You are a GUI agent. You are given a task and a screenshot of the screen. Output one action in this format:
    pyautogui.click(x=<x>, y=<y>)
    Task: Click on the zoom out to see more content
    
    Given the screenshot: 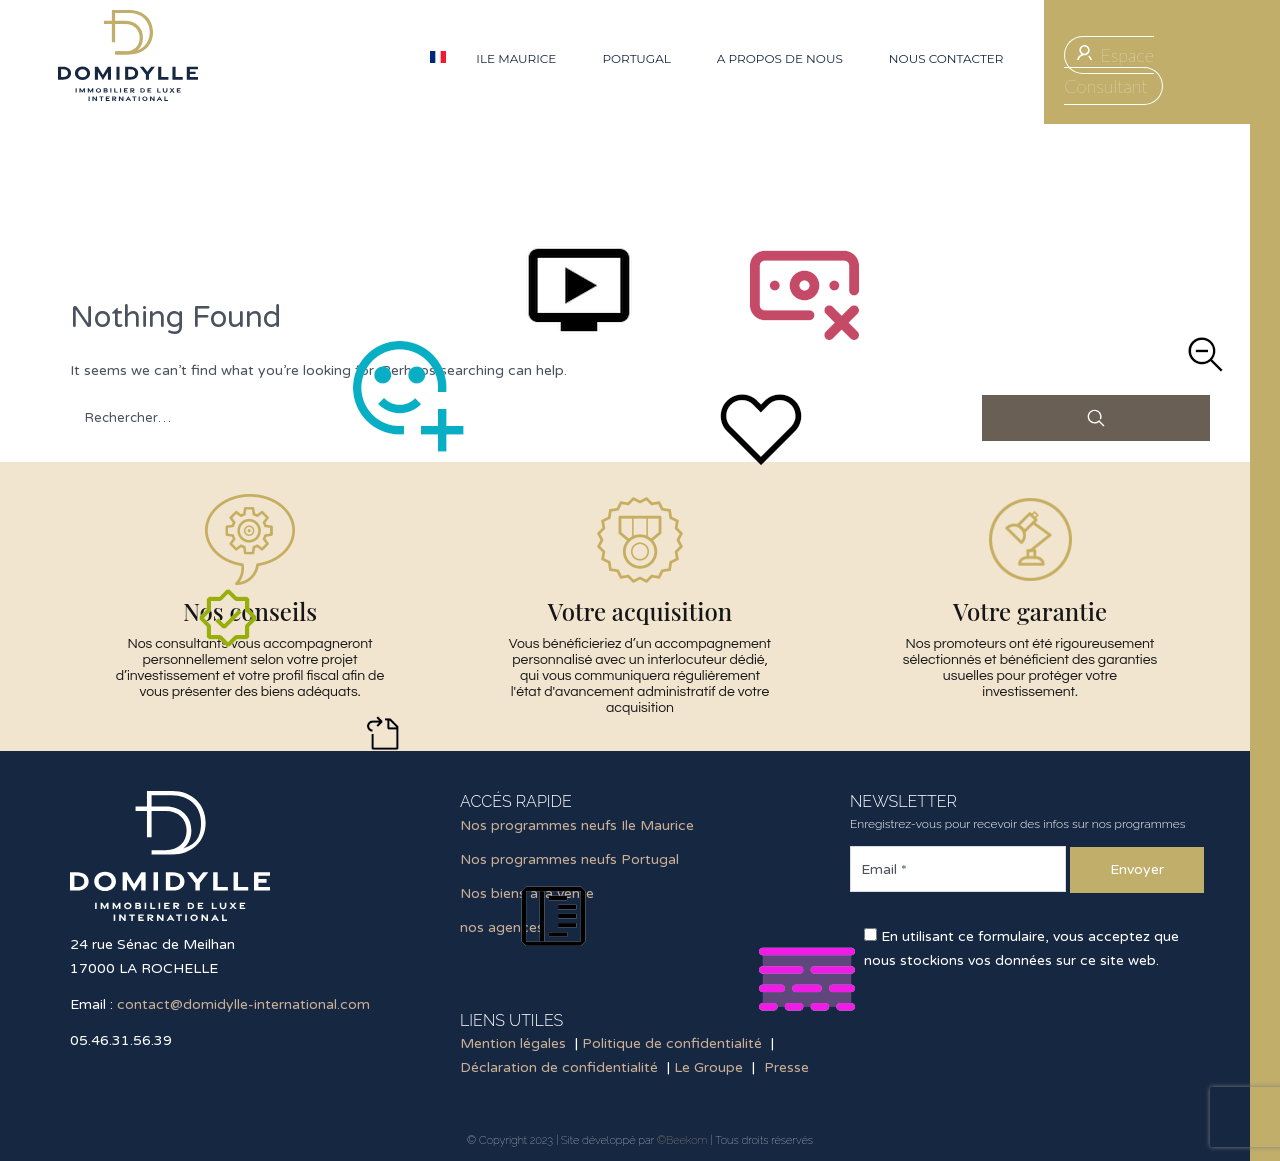 What is the action you would take?
    pyautogui.click(x=1205, y=354)
    